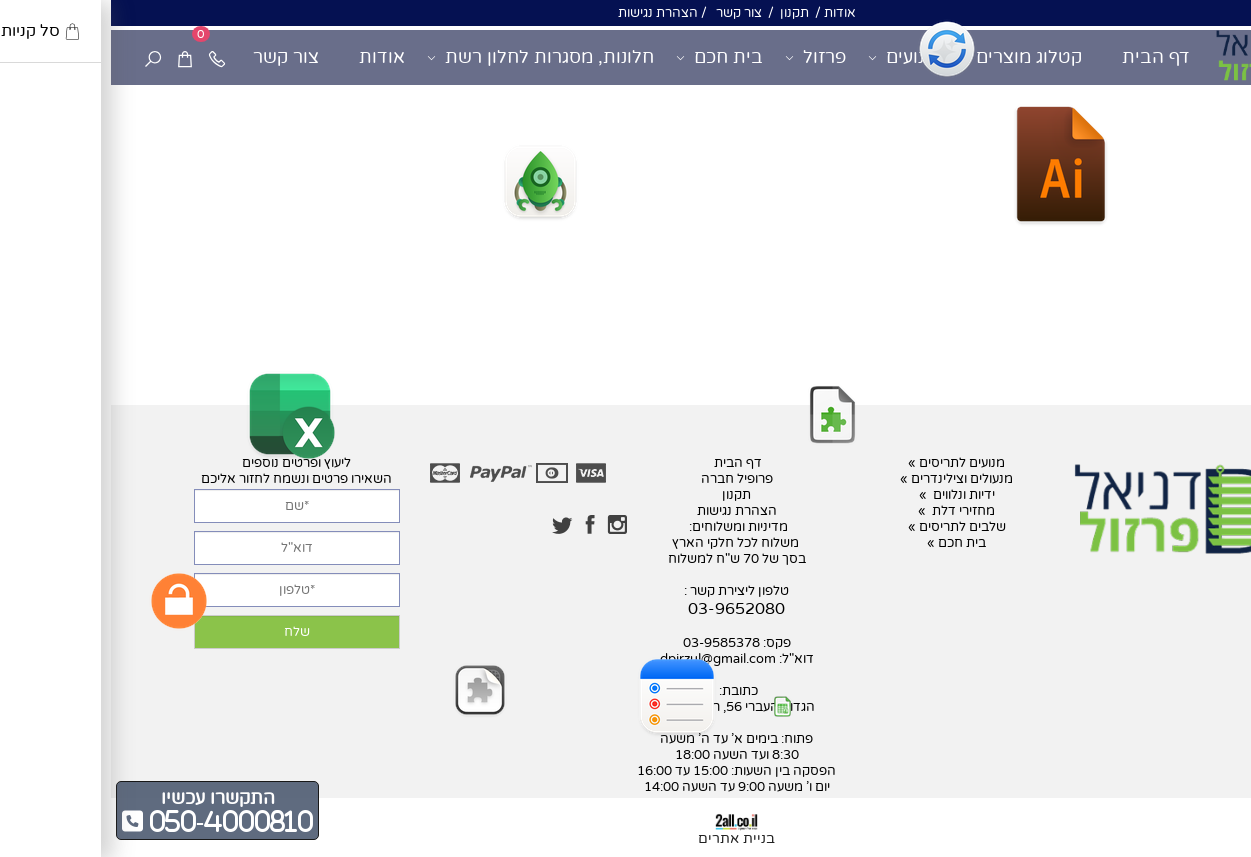 This screenshot has width=1251, height=857. Describe the element at coordinates (1061, 164) in the screenshot. I see `open an Adobe Illustrator file` at that location.